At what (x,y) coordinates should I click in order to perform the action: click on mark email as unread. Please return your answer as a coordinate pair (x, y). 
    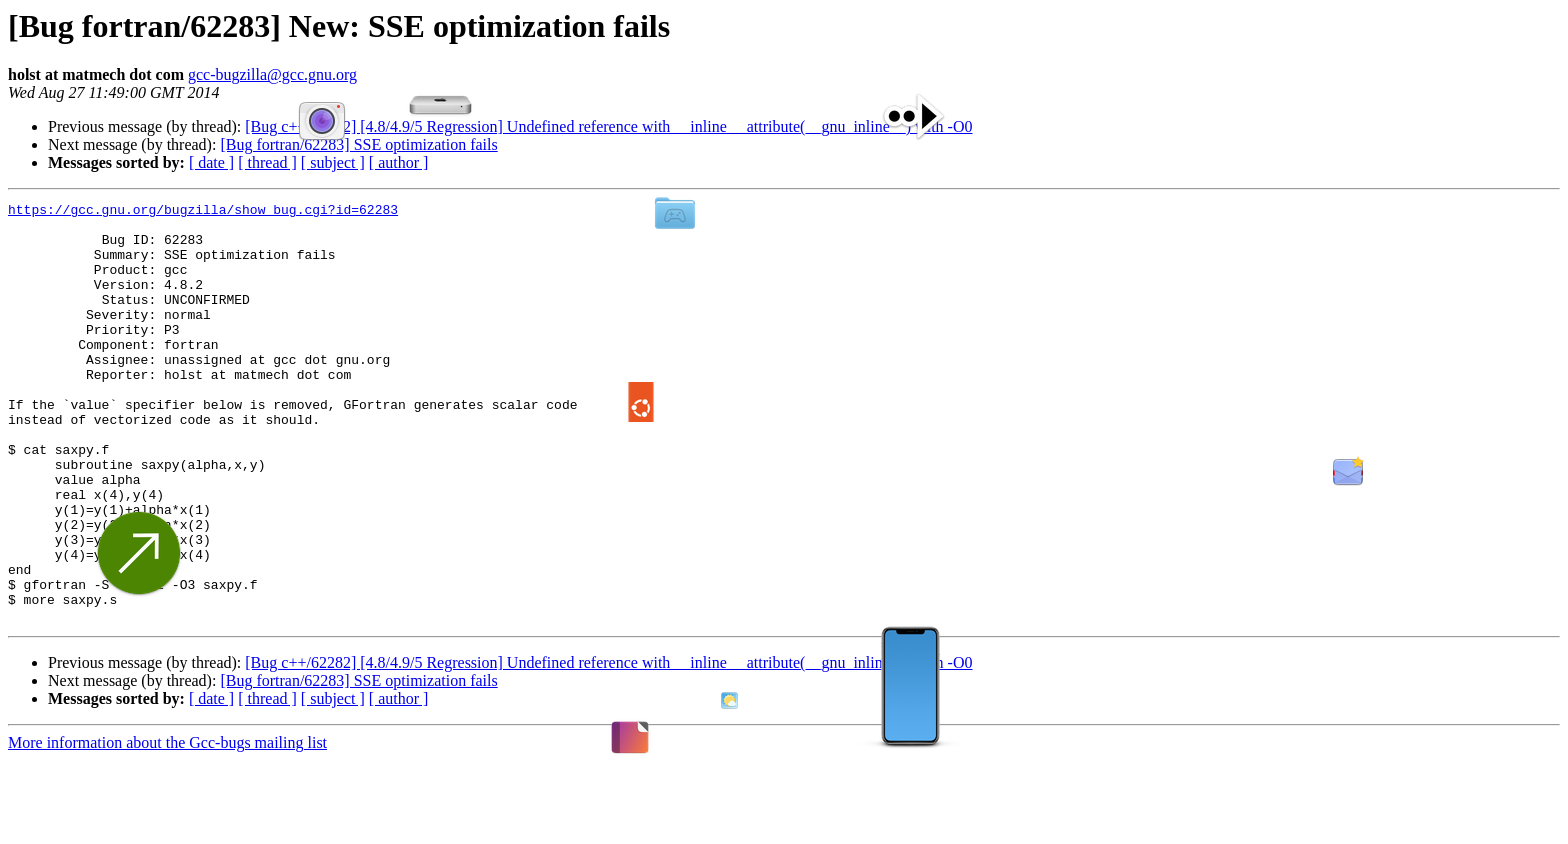
    Looking at the image, I should click on (1348, 472).